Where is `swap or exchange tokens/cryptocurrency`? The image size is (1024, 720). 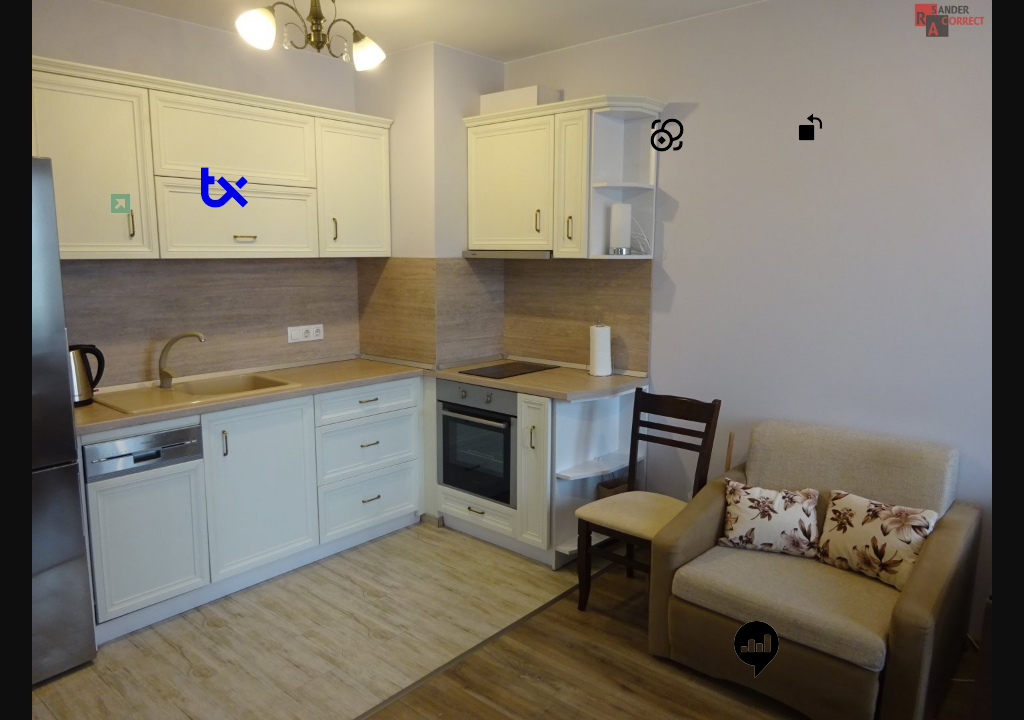
swap or exchange tokens/cryptocurrency is located at coordinates (667, 135).